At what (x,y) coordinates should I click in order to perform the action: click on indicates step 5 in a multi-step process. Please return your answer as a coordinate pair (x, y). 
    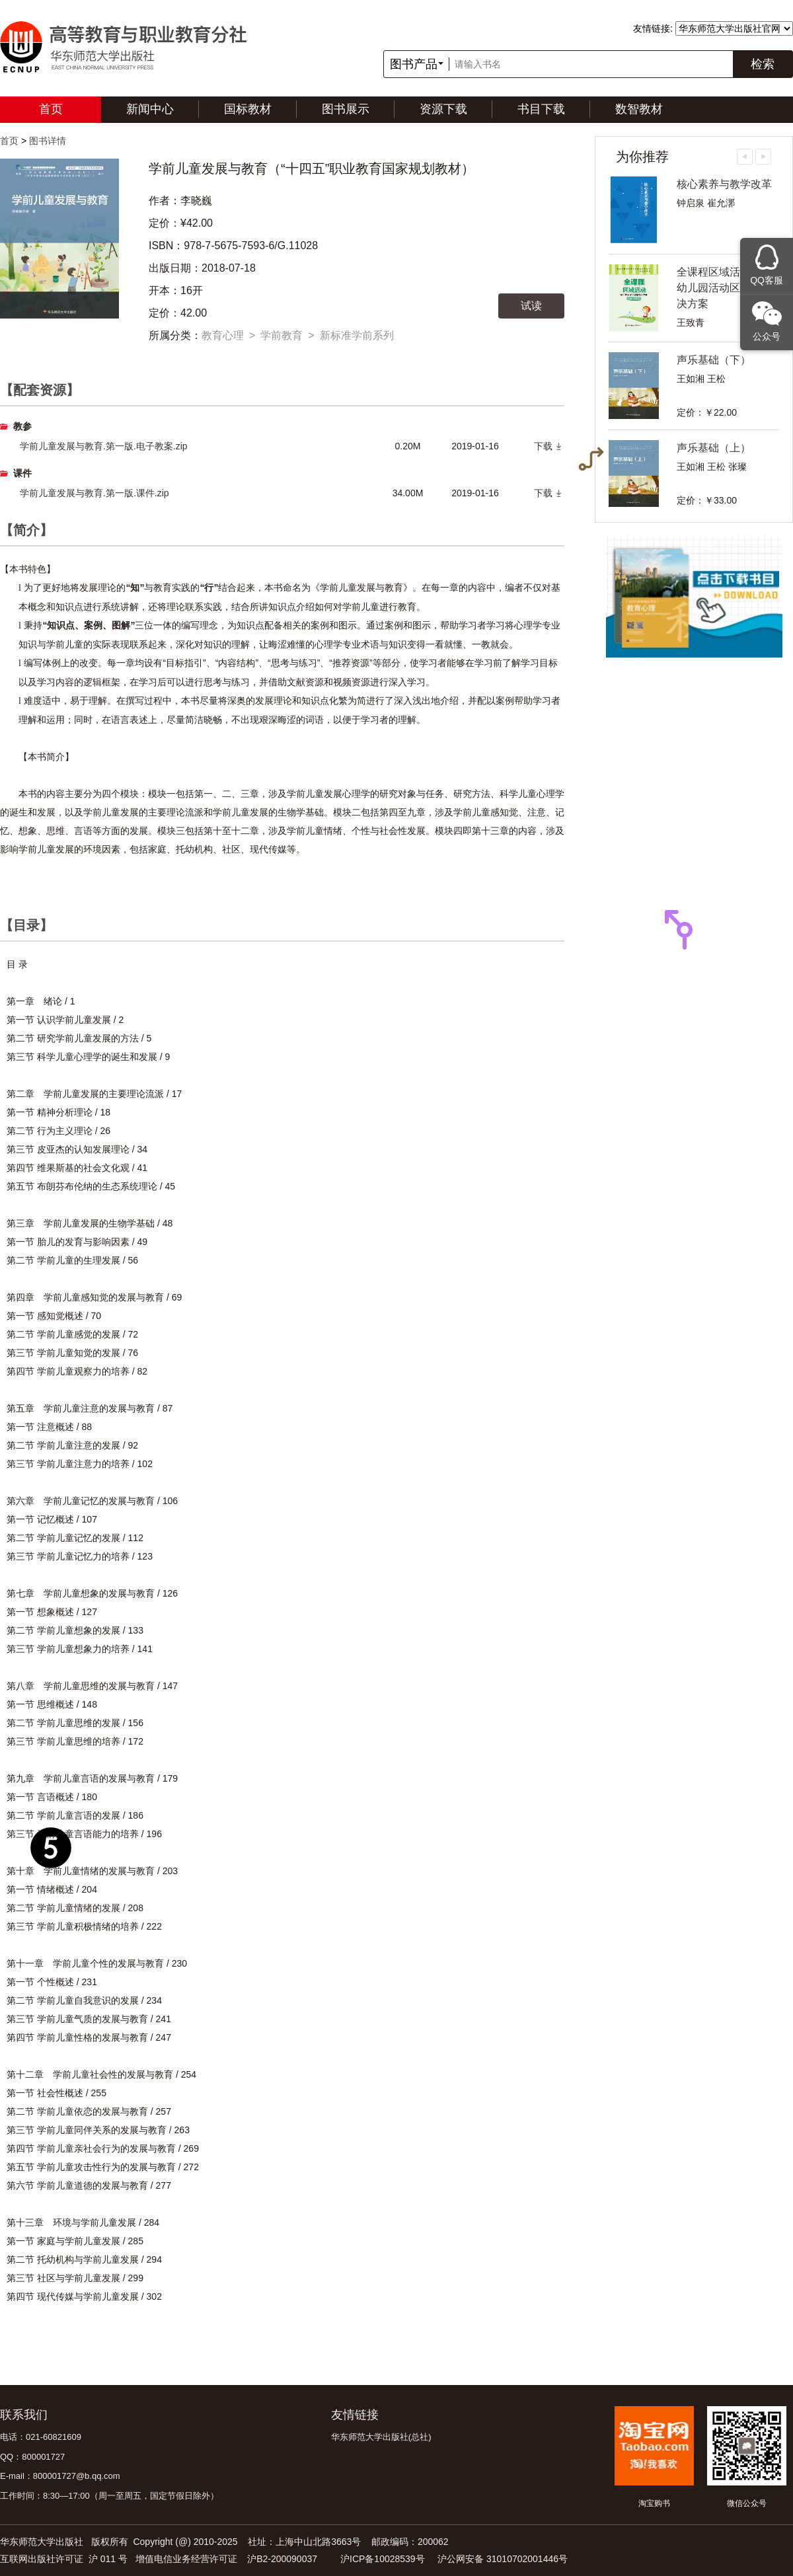
    Looking at the image, I should click on (51, 1848).